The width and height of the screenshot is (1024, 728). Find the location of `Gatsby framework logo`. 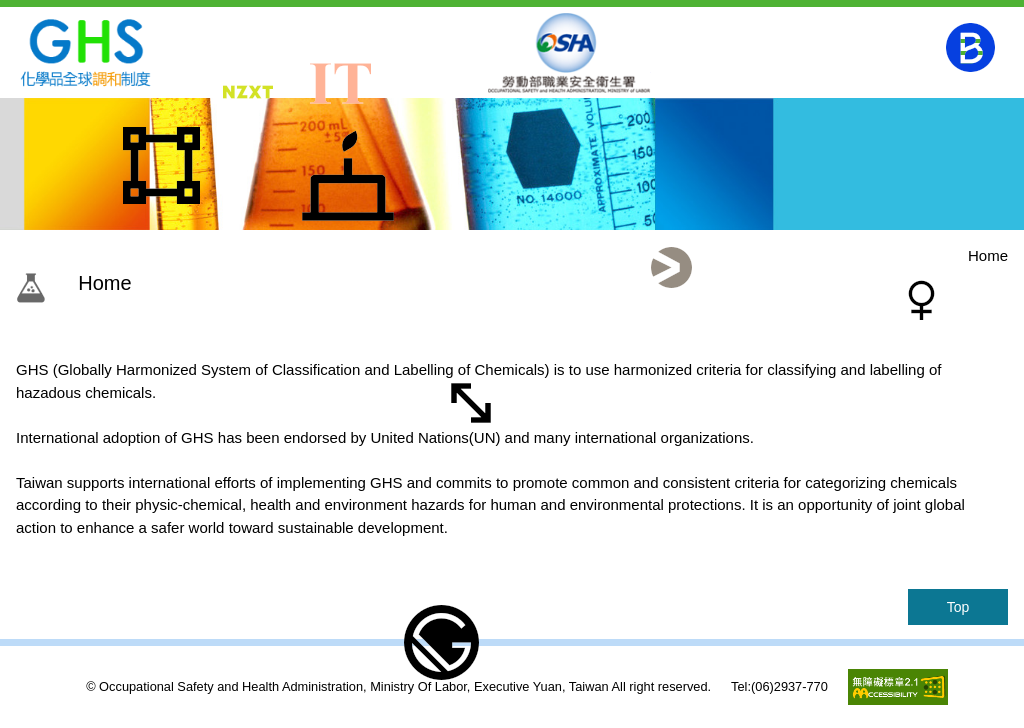

Gatsby framework logo is located at coordinates (441, 642).